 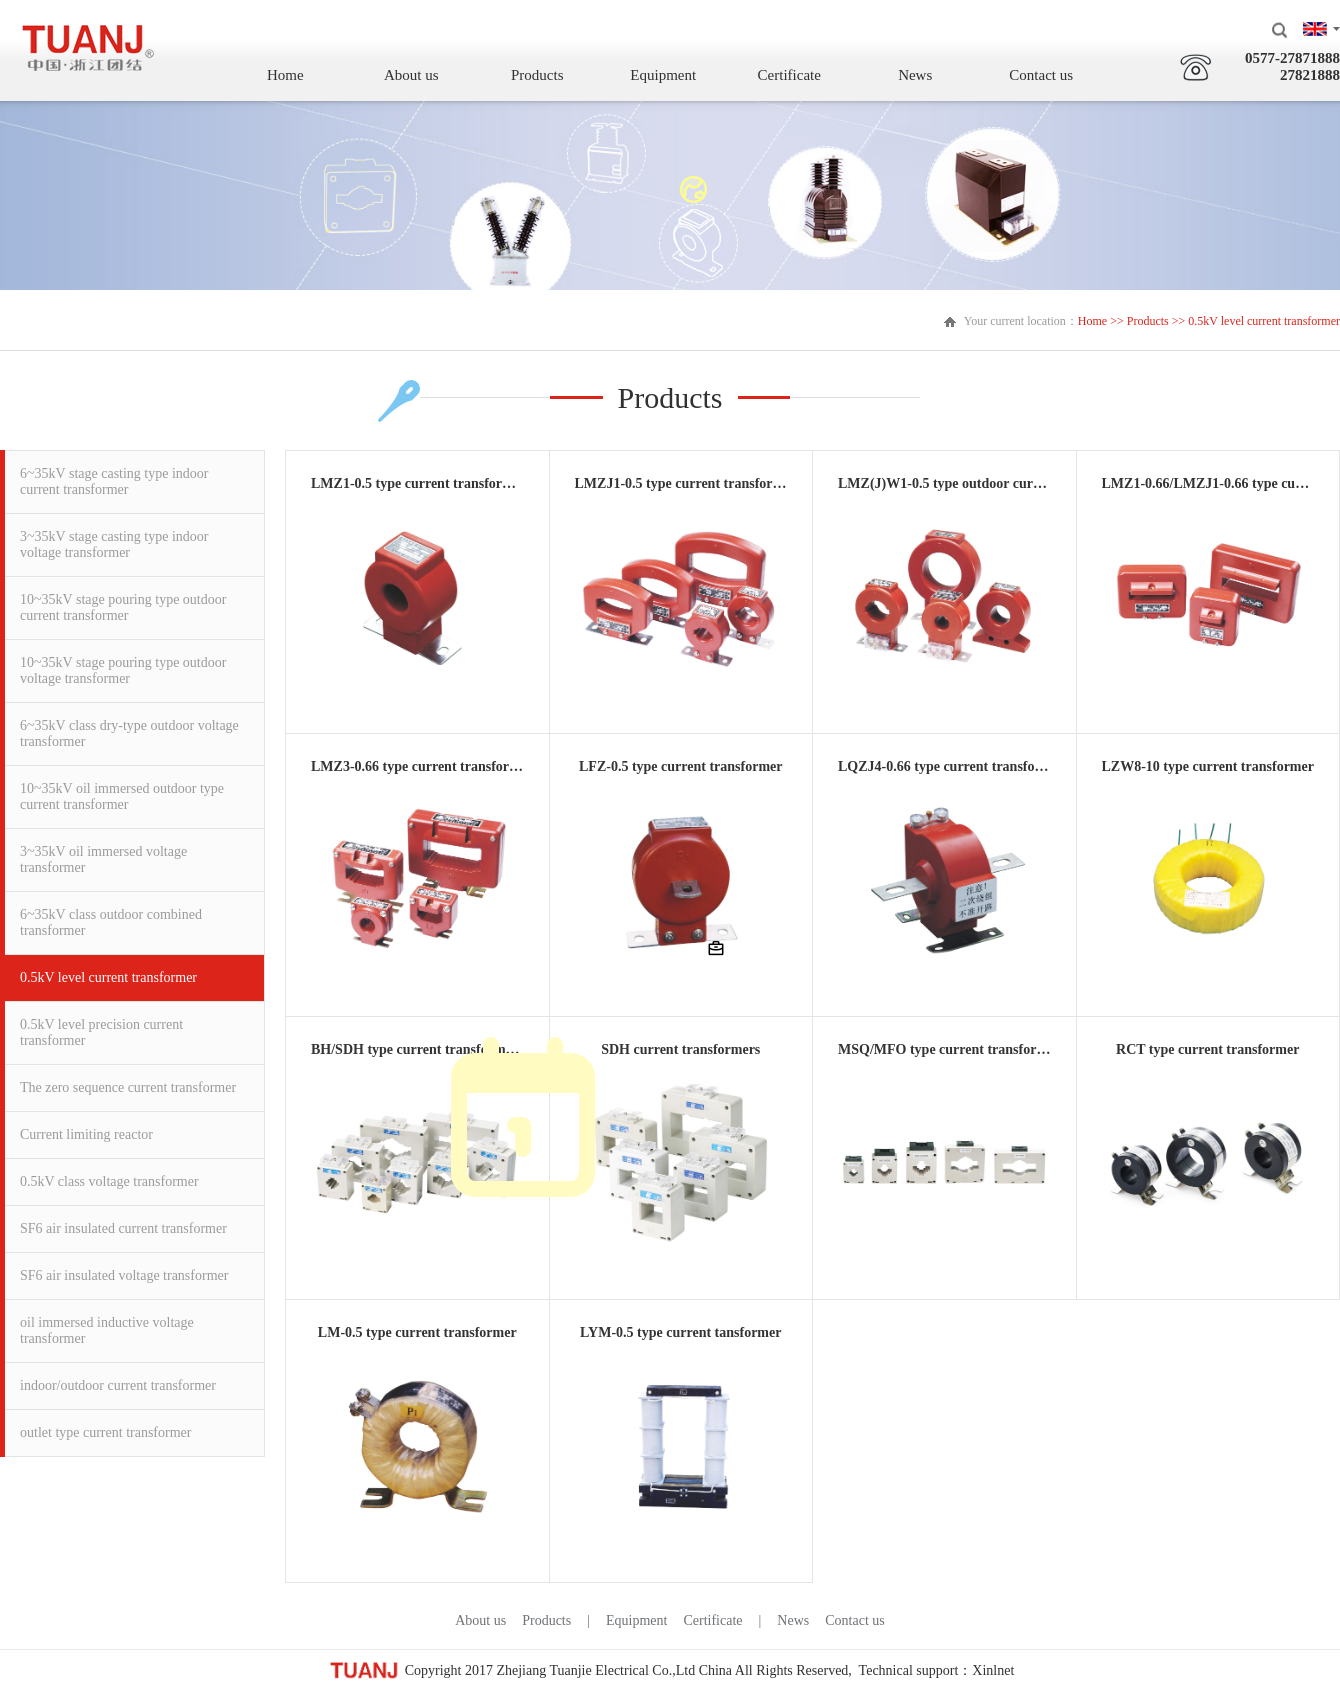 I want to click on access work or business-related content, so click(x=716, y=949).